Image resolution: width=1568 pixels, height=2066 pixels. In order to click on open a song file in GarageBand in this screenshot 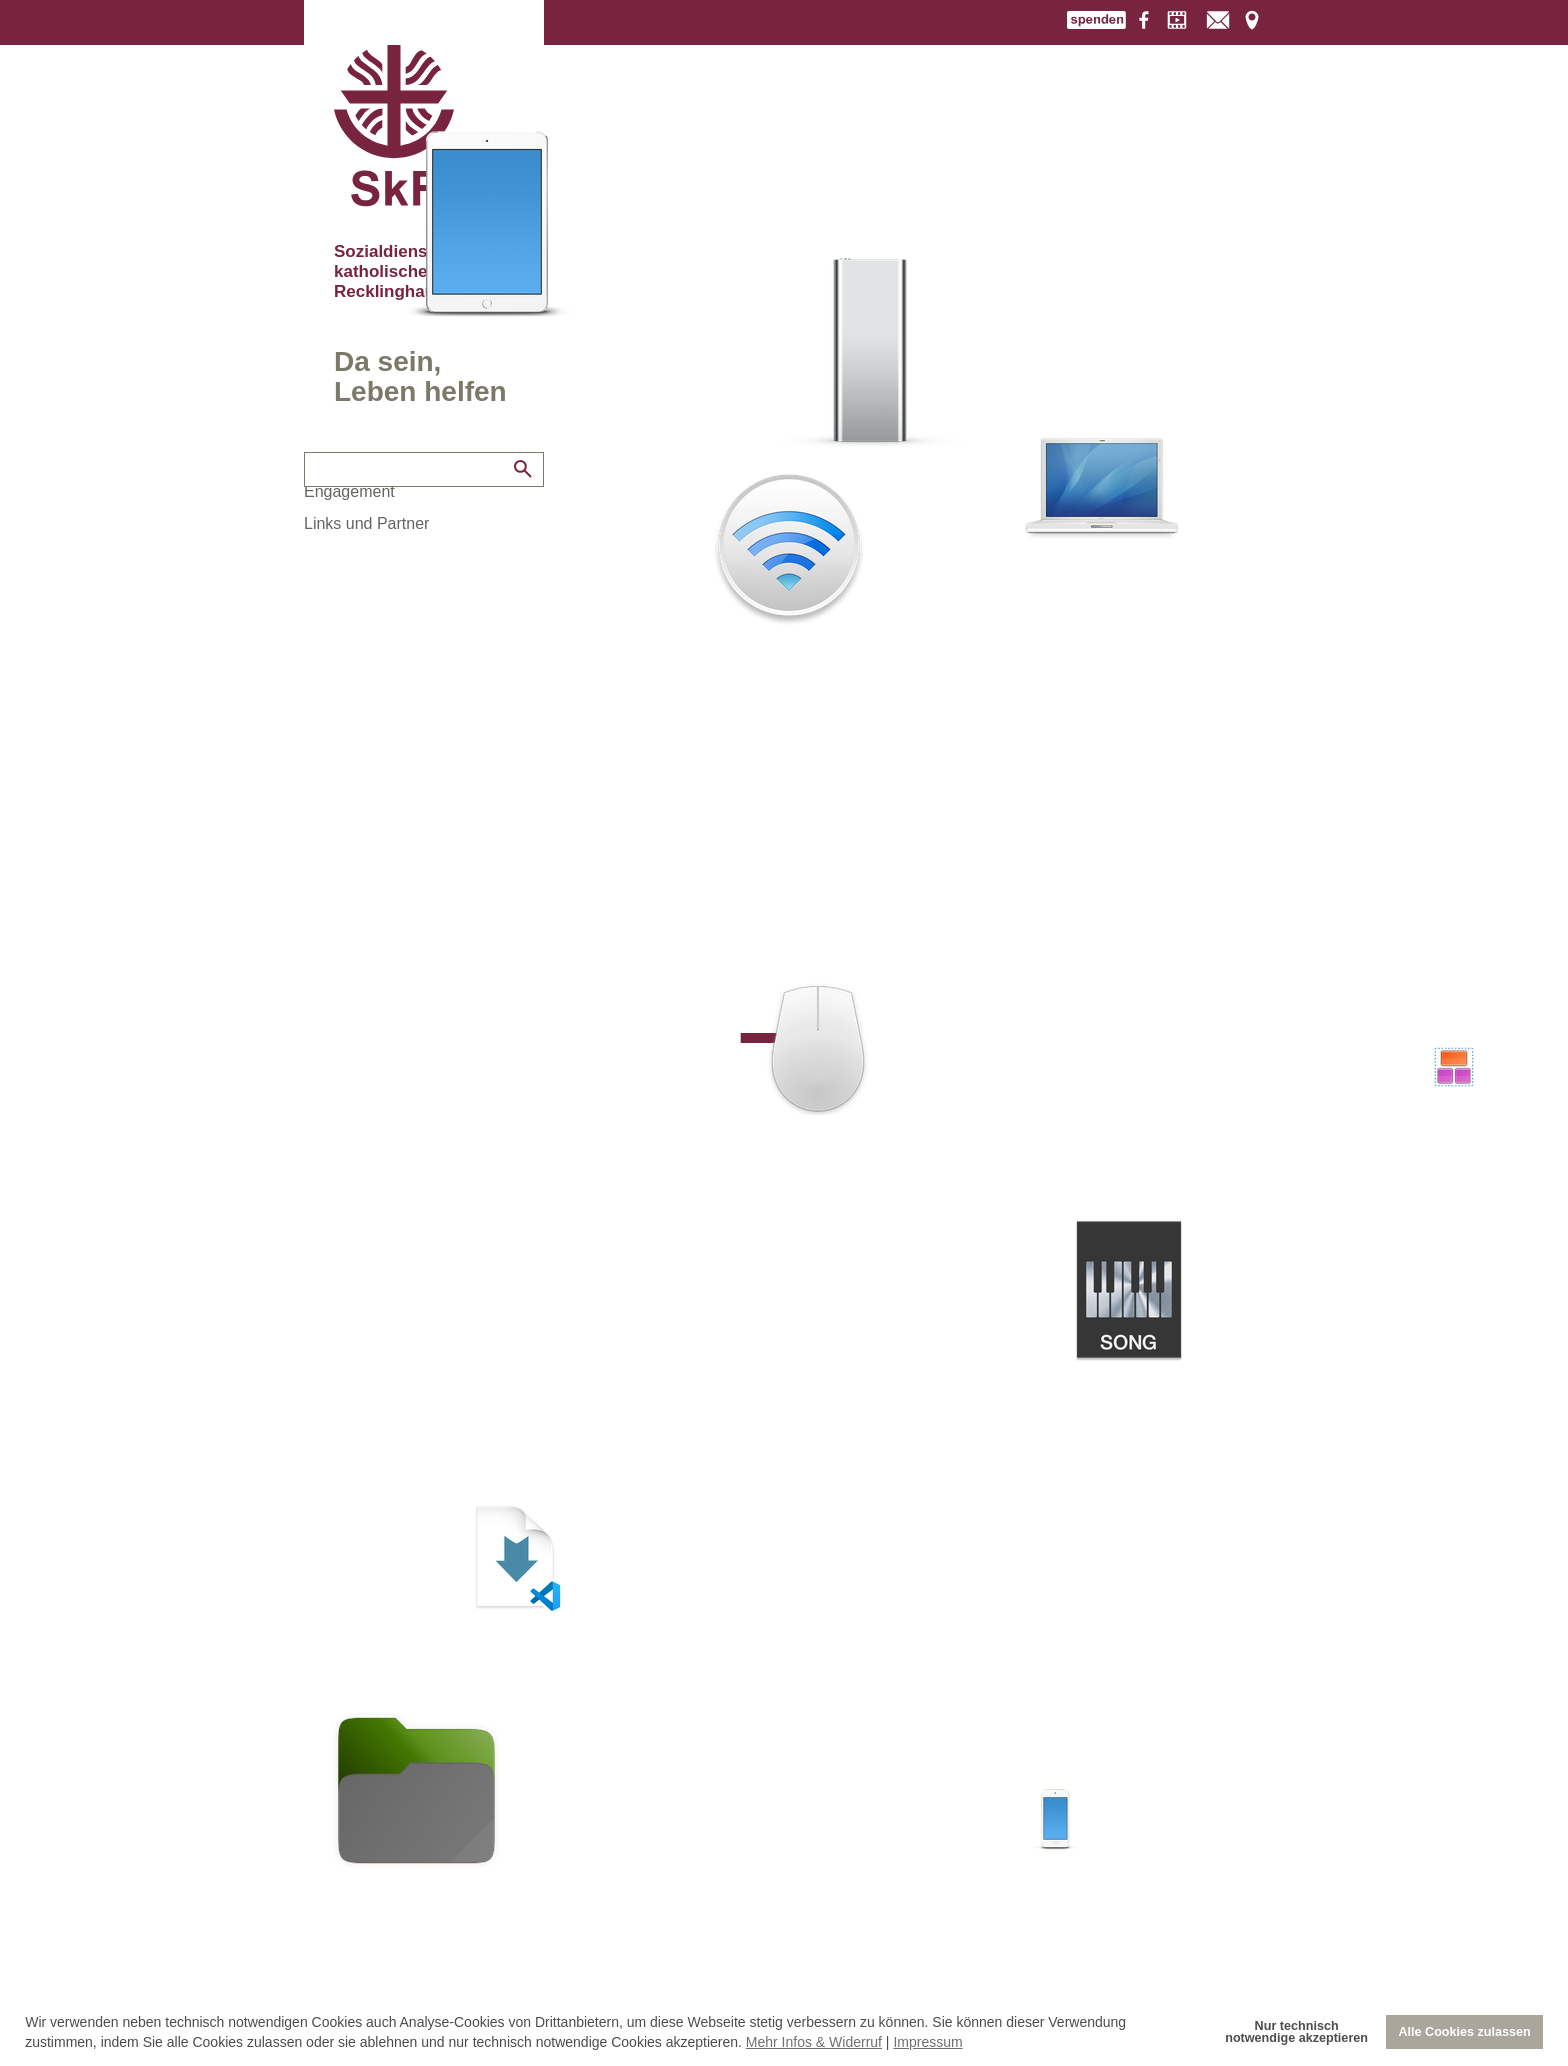, I will do `click(1129, 1293)`.